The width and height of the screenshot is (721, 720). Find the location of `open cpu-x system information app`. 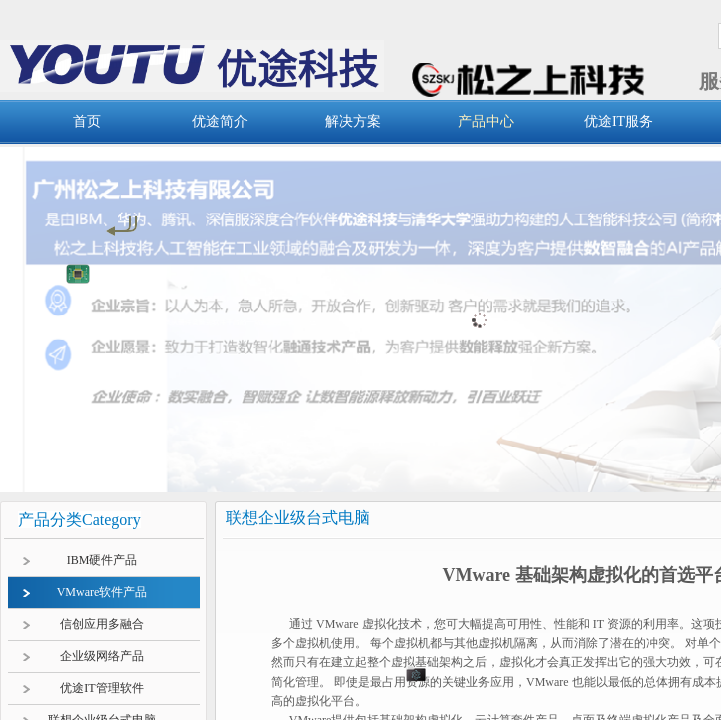

open cpu-x system information app is located at coordinates (78, 274).